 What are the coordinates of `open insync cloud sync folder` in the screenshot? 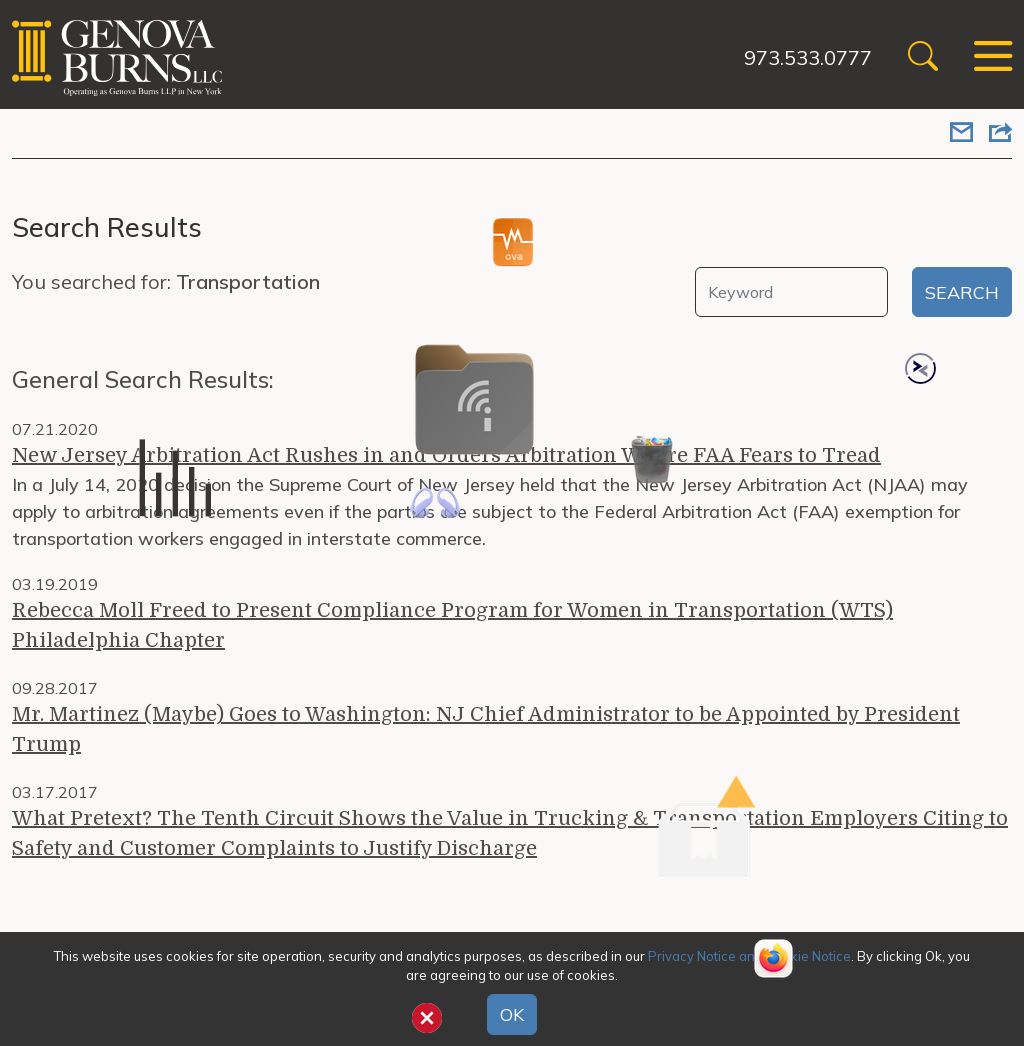 It's located at (474, 399).